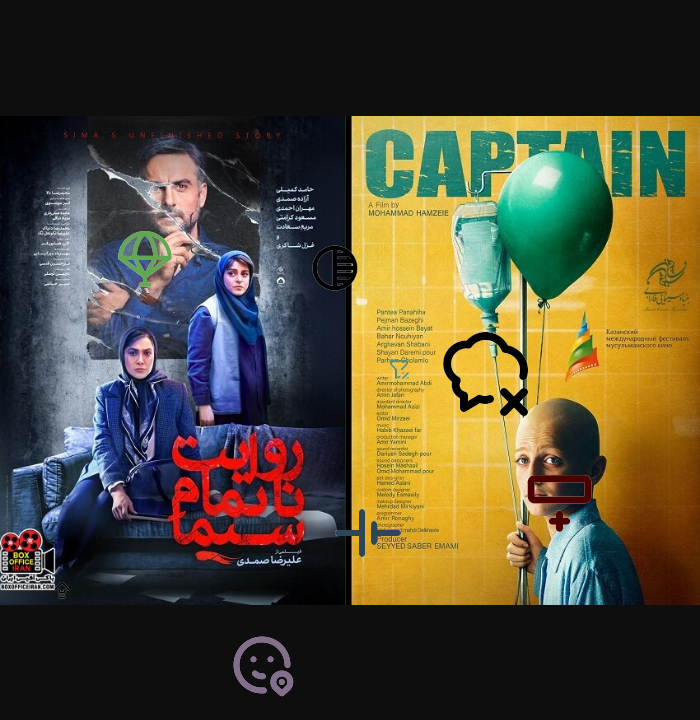 The image size is (700, 720). I want to click on access emergency or backup recovery options, so click(145, 260).